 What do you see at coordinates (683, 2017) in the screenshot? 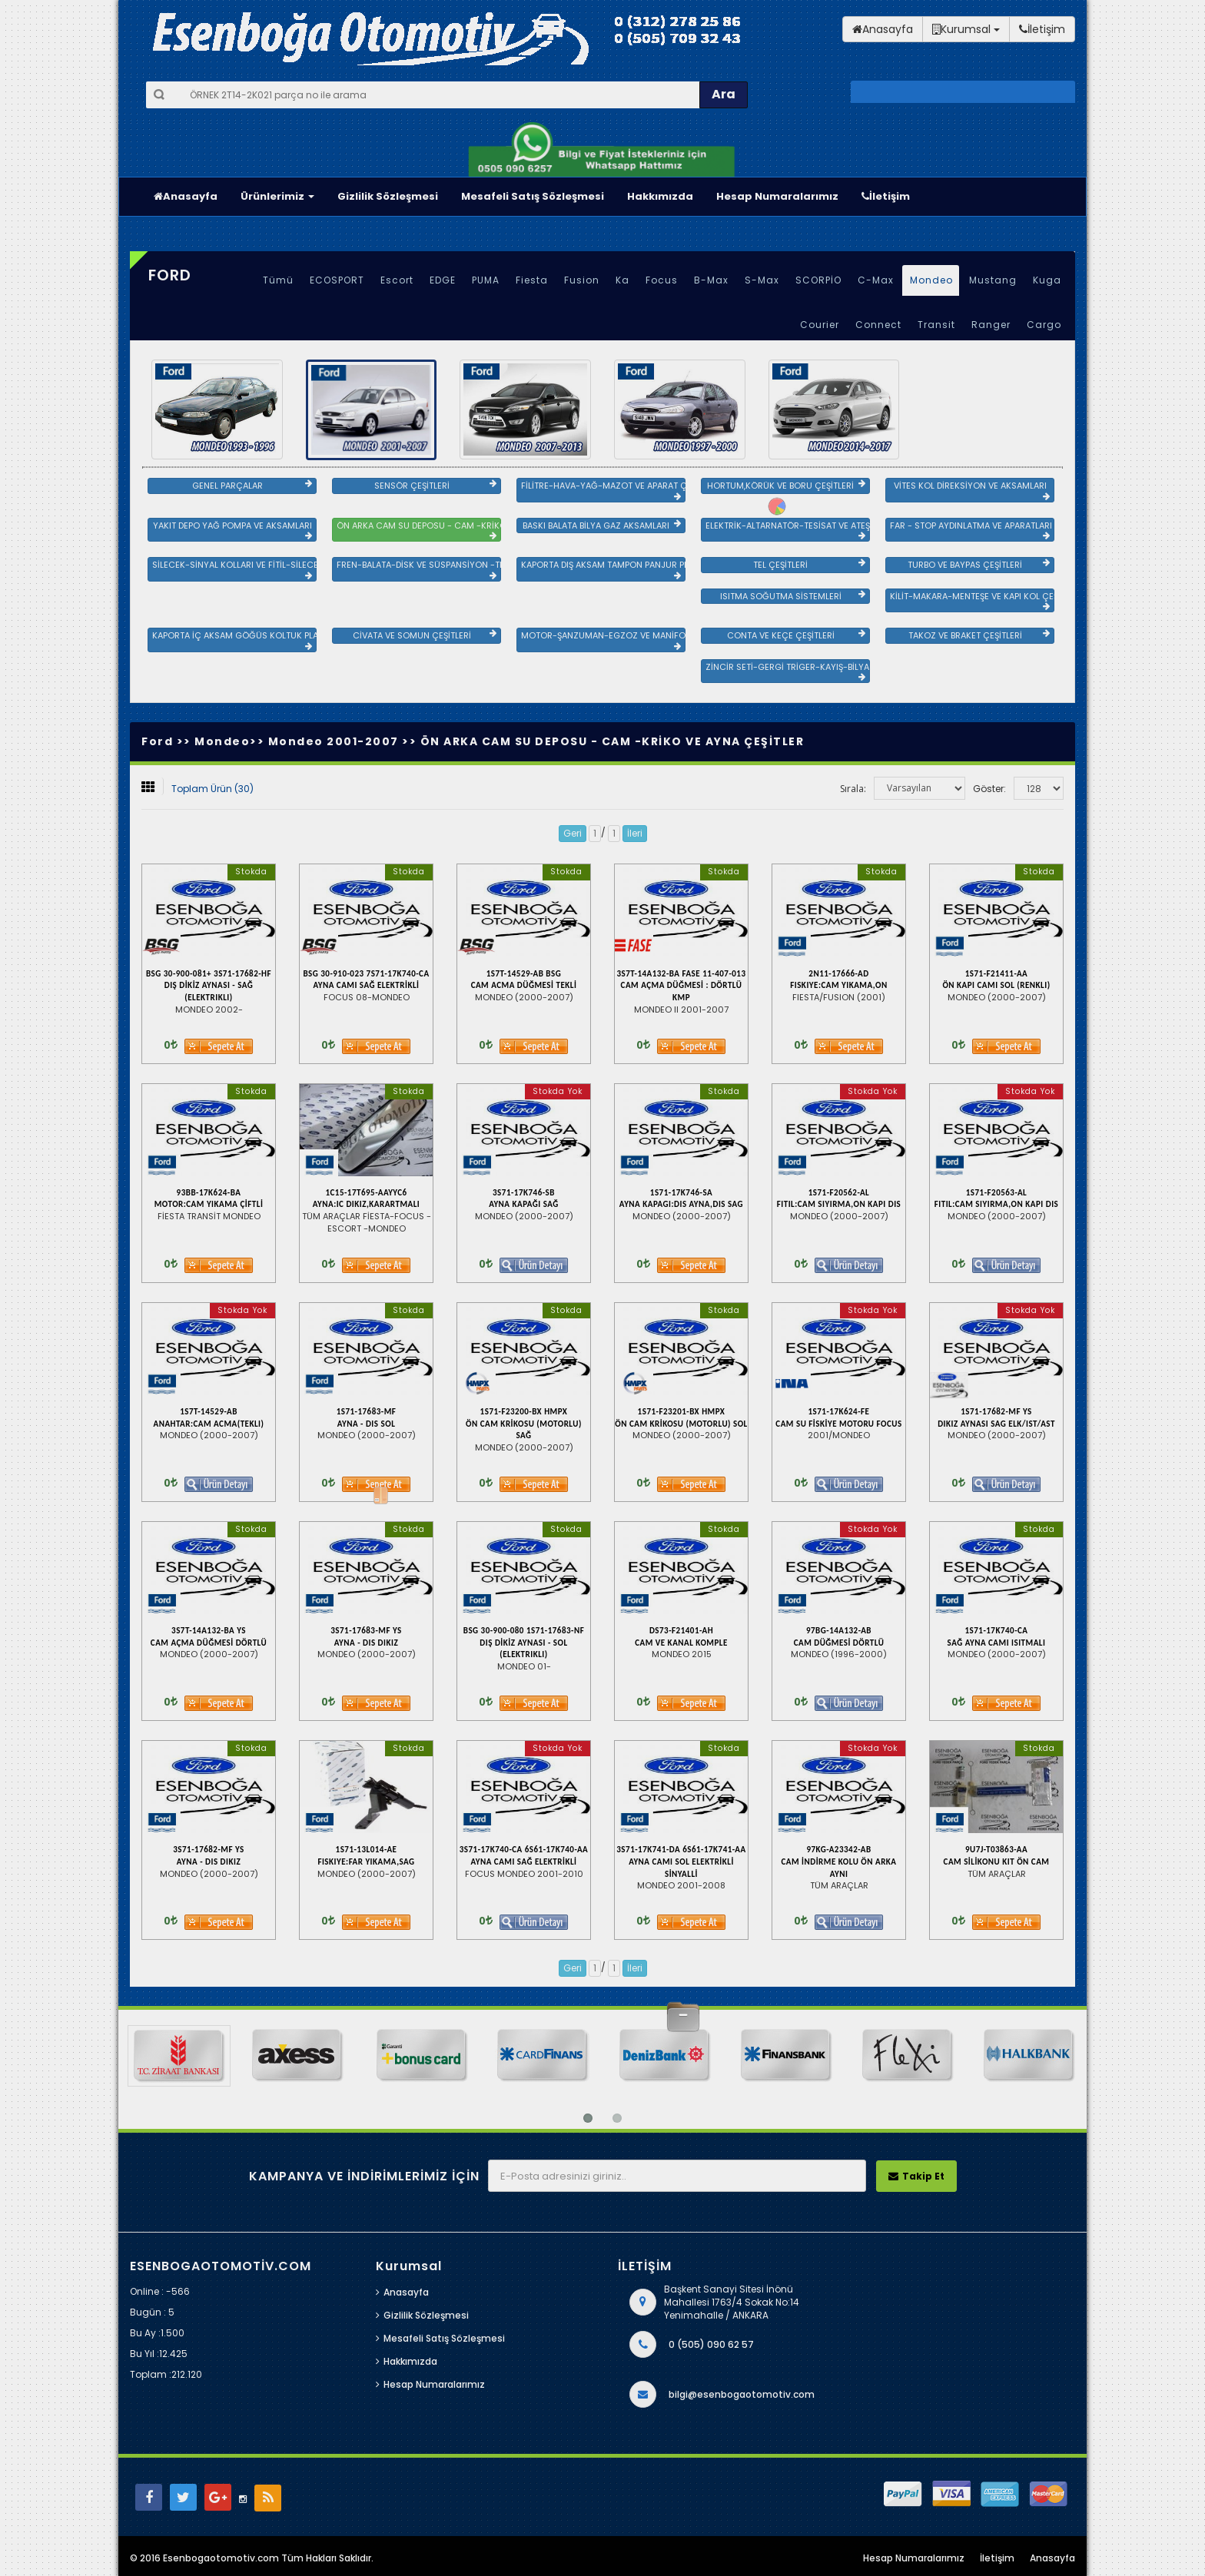
I see `open the files application` at bounding box center [683, 2017].